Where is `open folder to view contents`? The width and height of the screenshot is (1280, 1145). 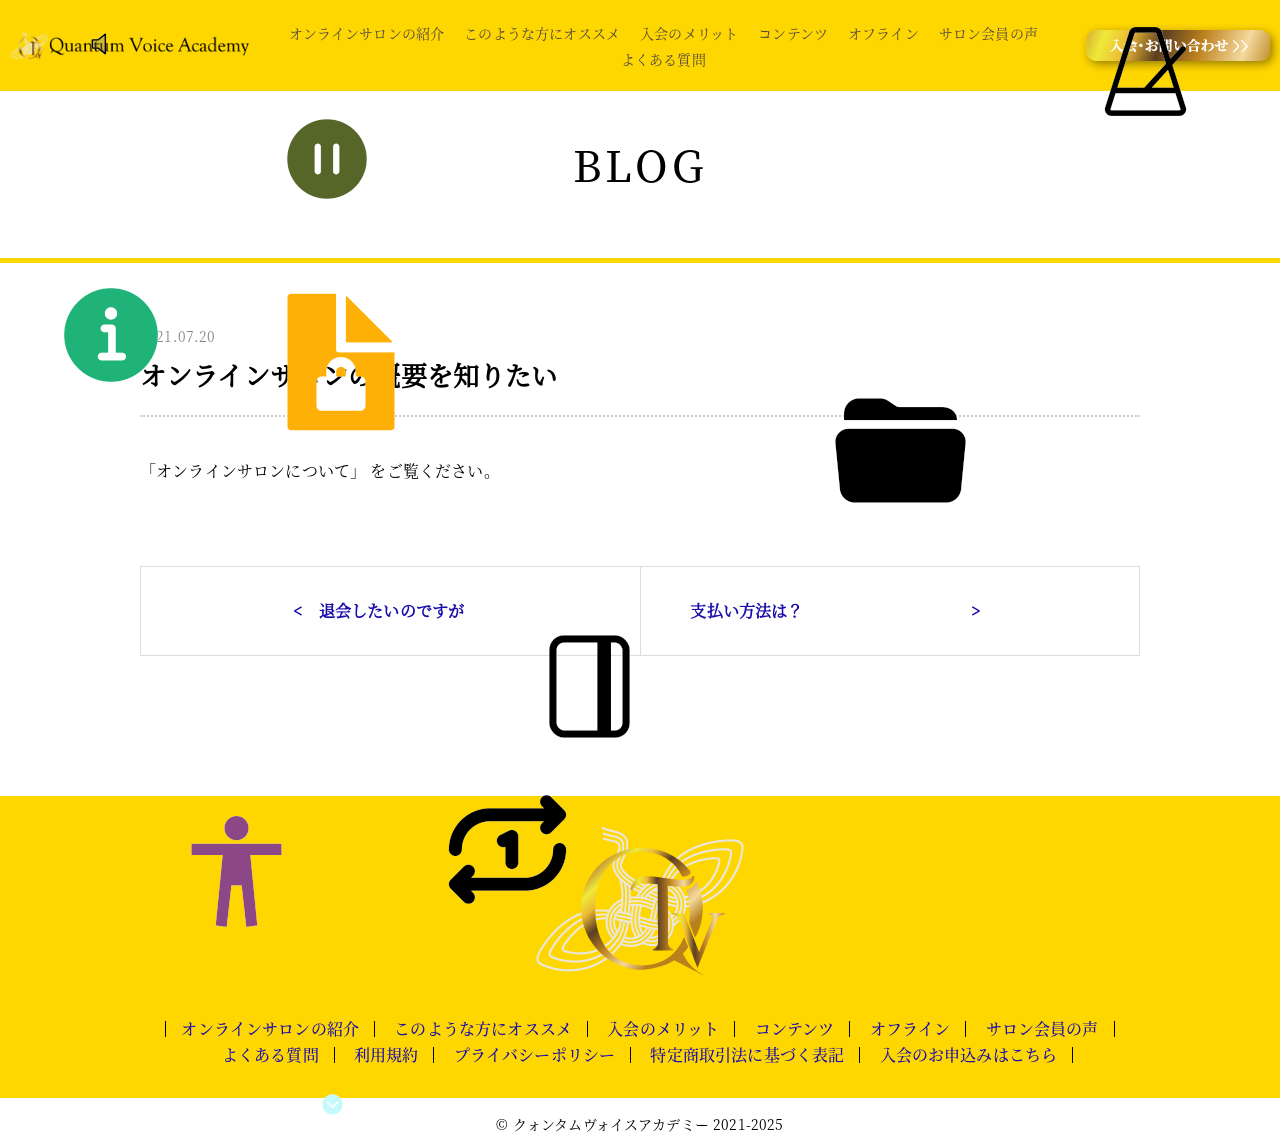
open folder to view contents is located at coordinates (900, 450).